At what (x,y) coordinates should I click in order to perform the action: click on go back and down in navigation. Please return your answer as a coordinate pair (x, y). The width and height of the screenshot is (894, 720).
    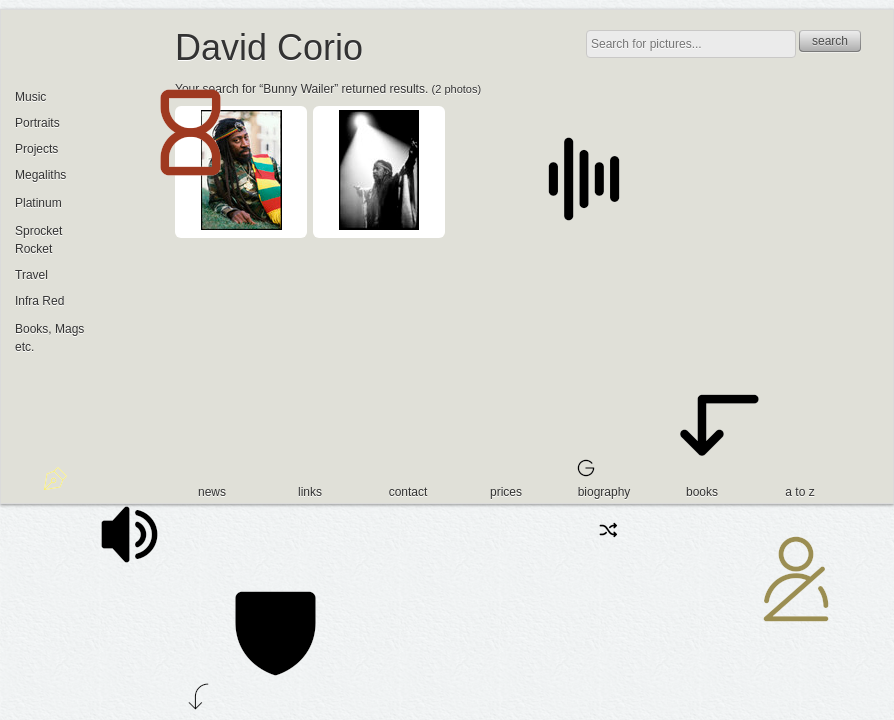
    Looking at the image, I should click on (198, 696).